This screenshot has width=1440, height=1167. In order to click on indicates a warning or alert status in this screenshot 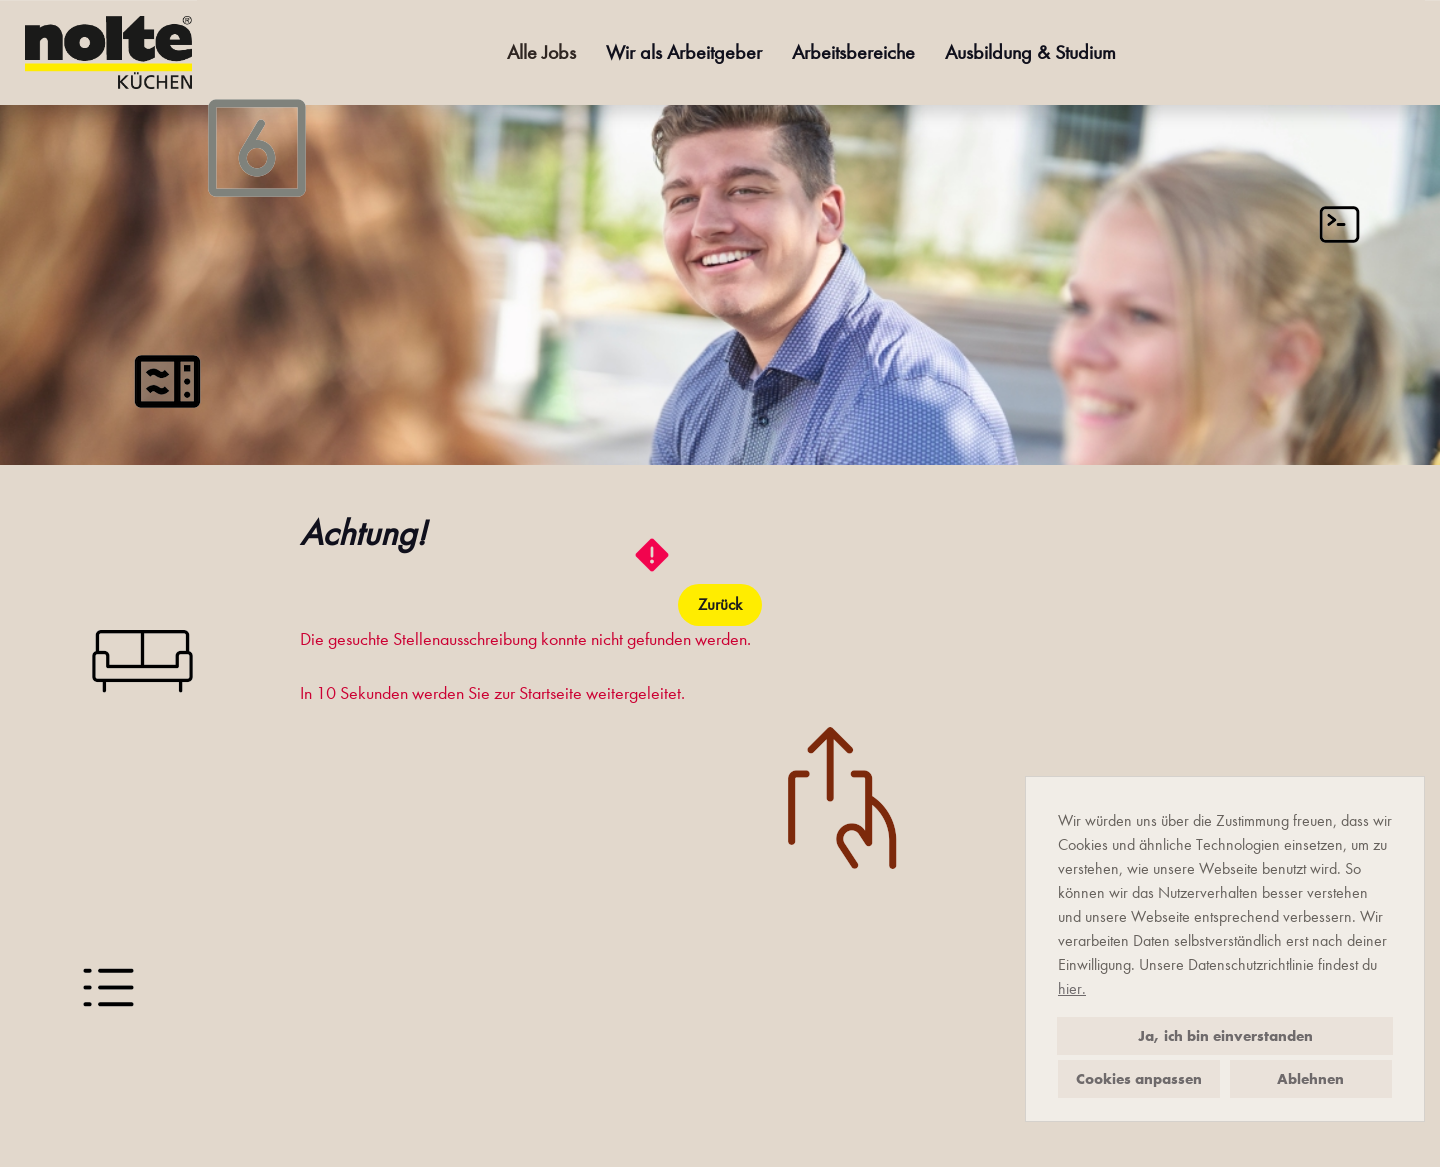, I will do `click(652, 555)`.